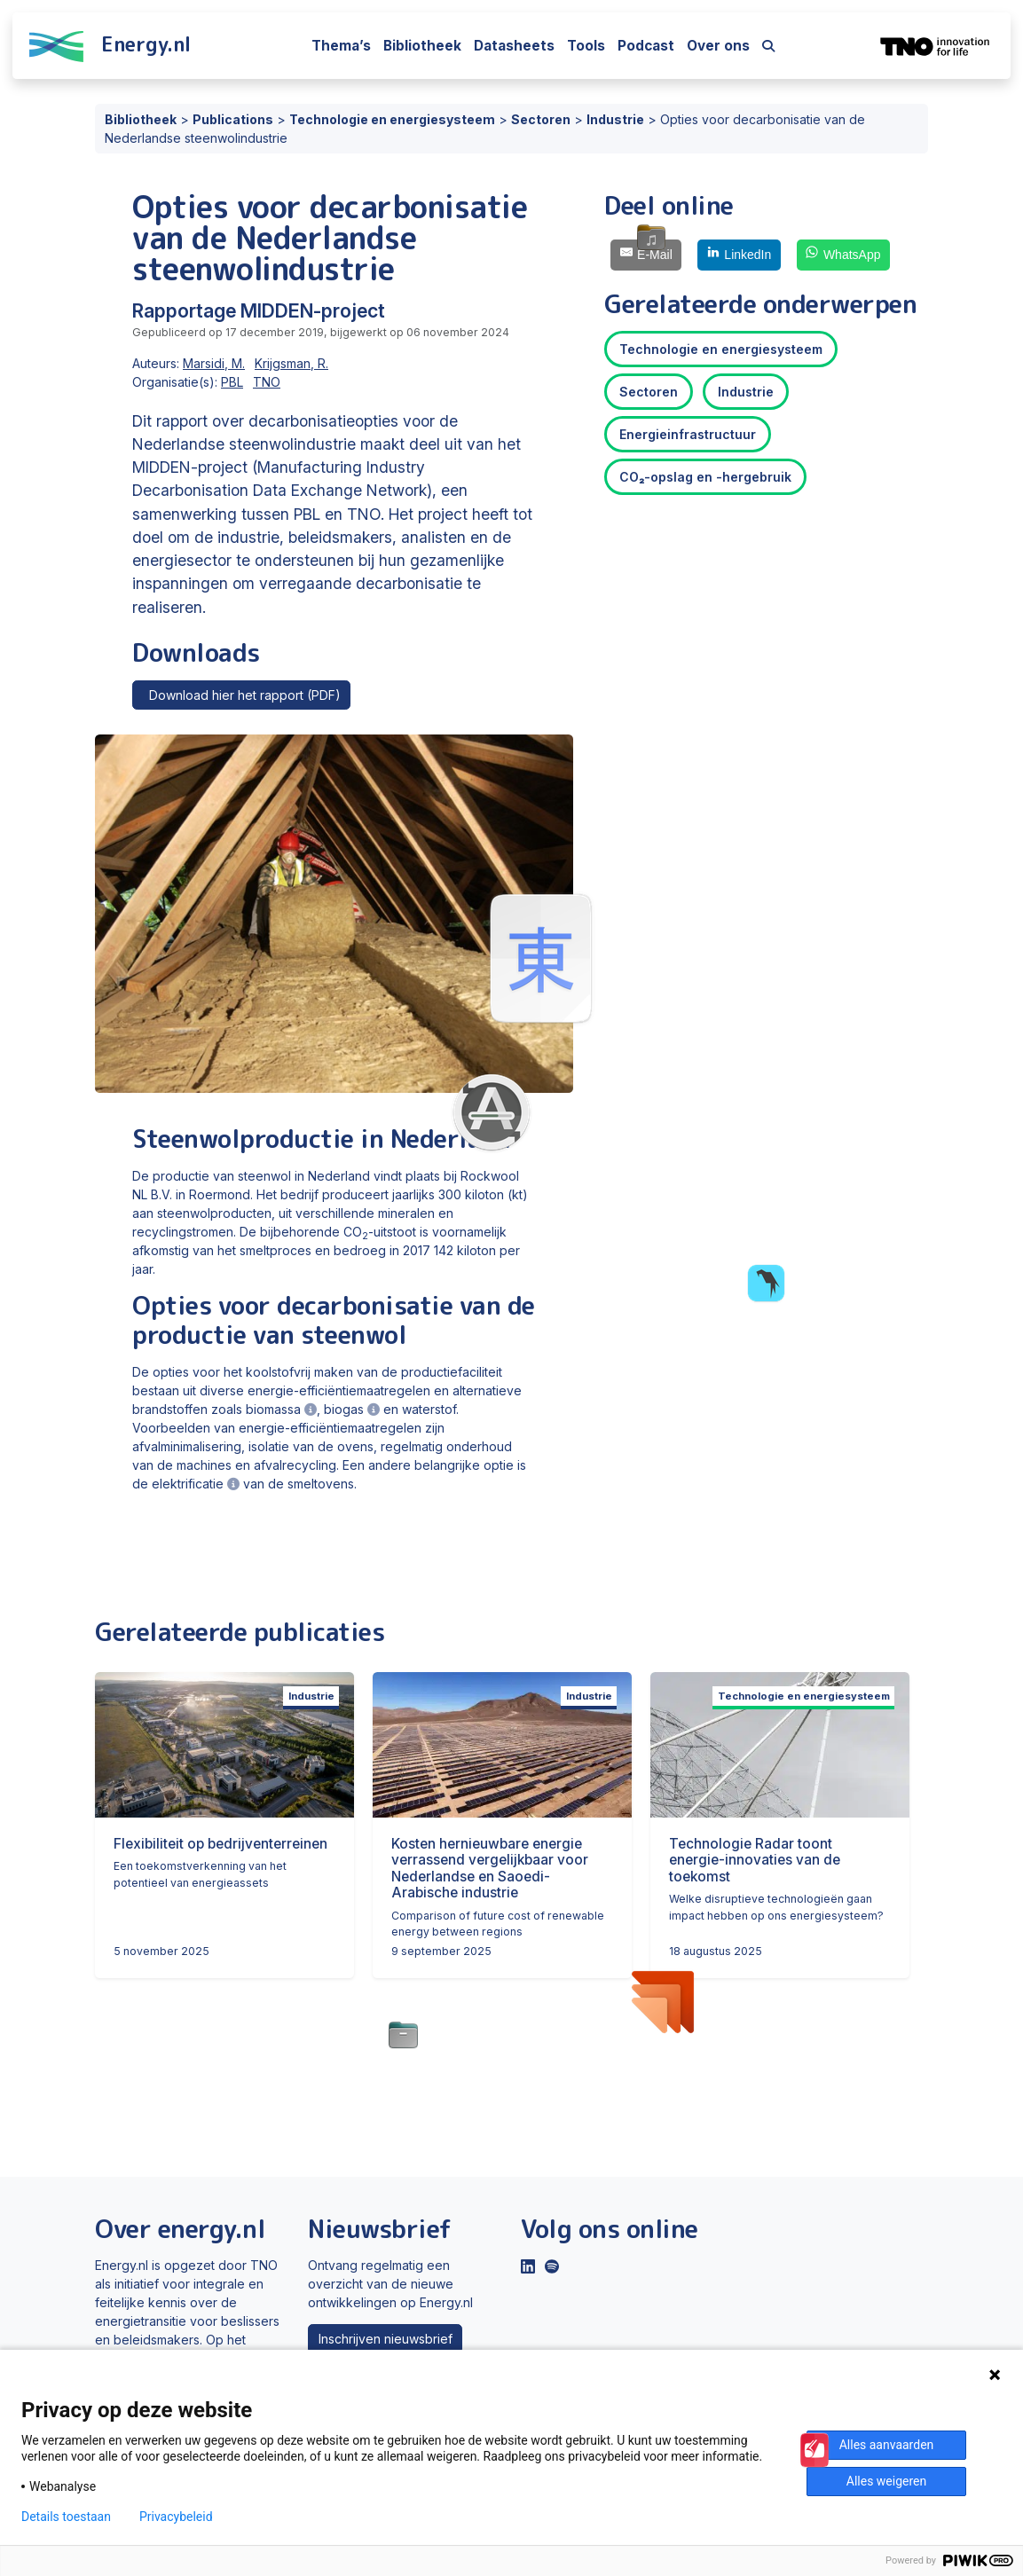 Image resolution: width=1023 pixels, height=2576 pixels. What do you see at coordinates (814, 2450) in the screenshot?
I see `an eps vector file type indicator` at bounding box center [814, 2450].